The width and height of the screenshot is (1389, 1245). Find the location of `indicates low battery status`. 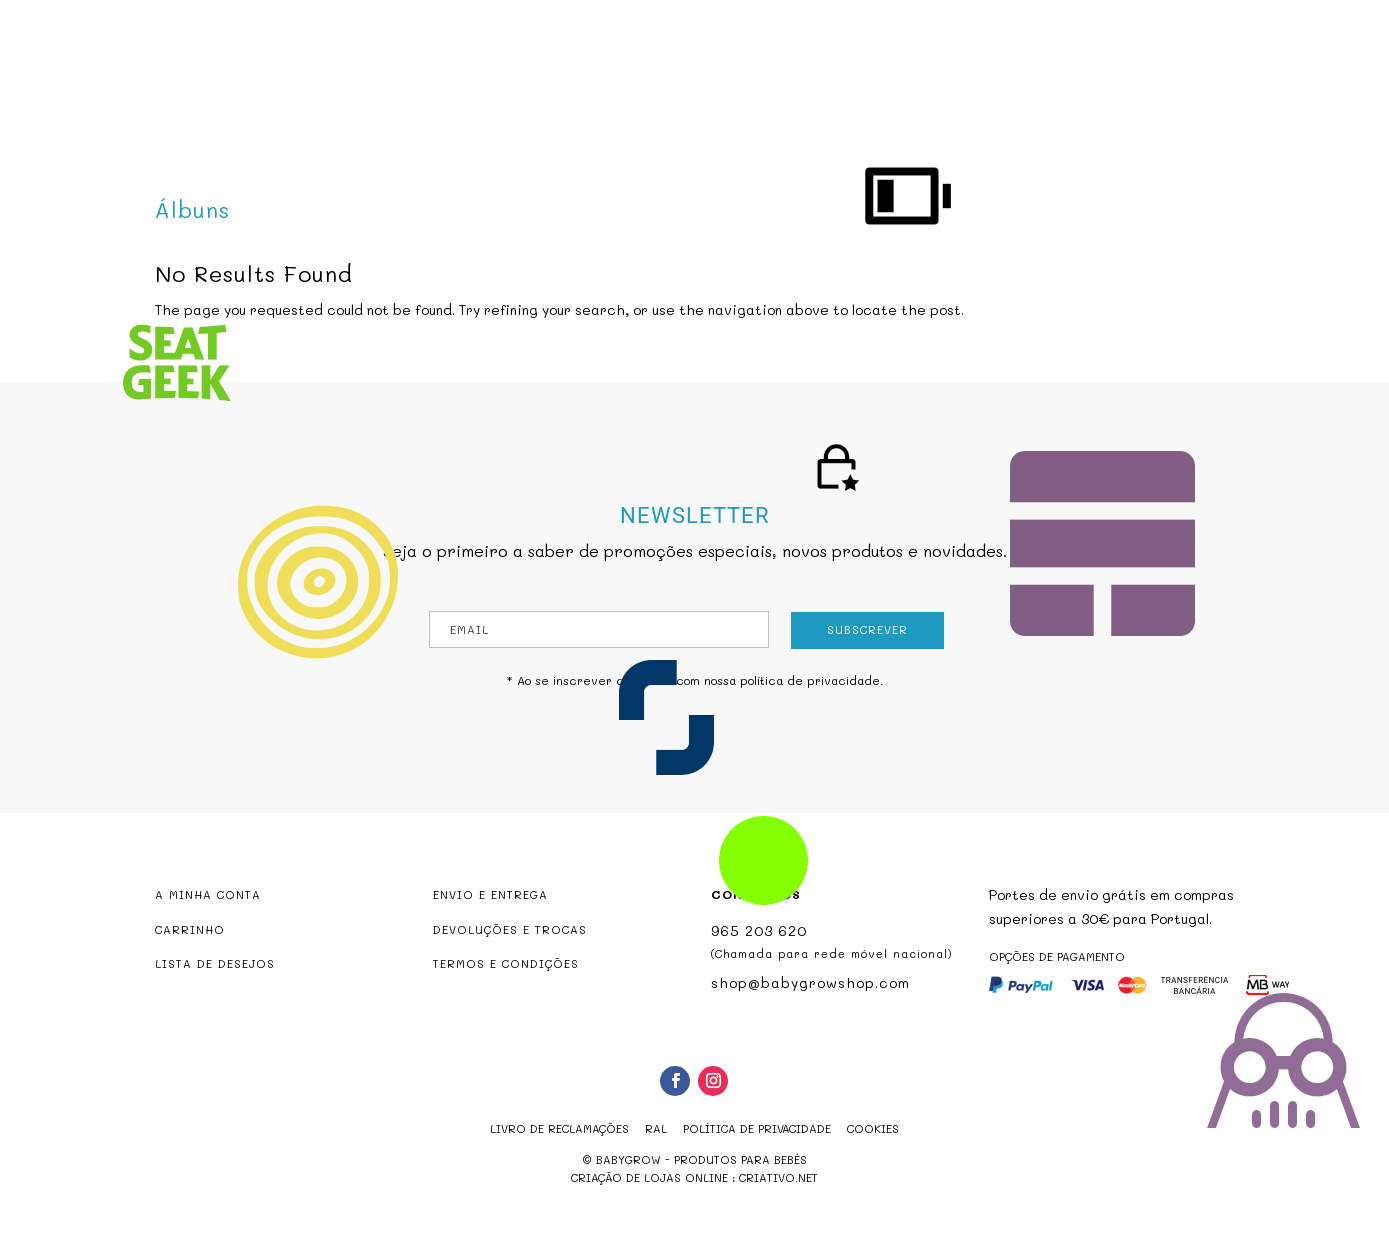

indicates low battery status is located at coordinates (906, 196).